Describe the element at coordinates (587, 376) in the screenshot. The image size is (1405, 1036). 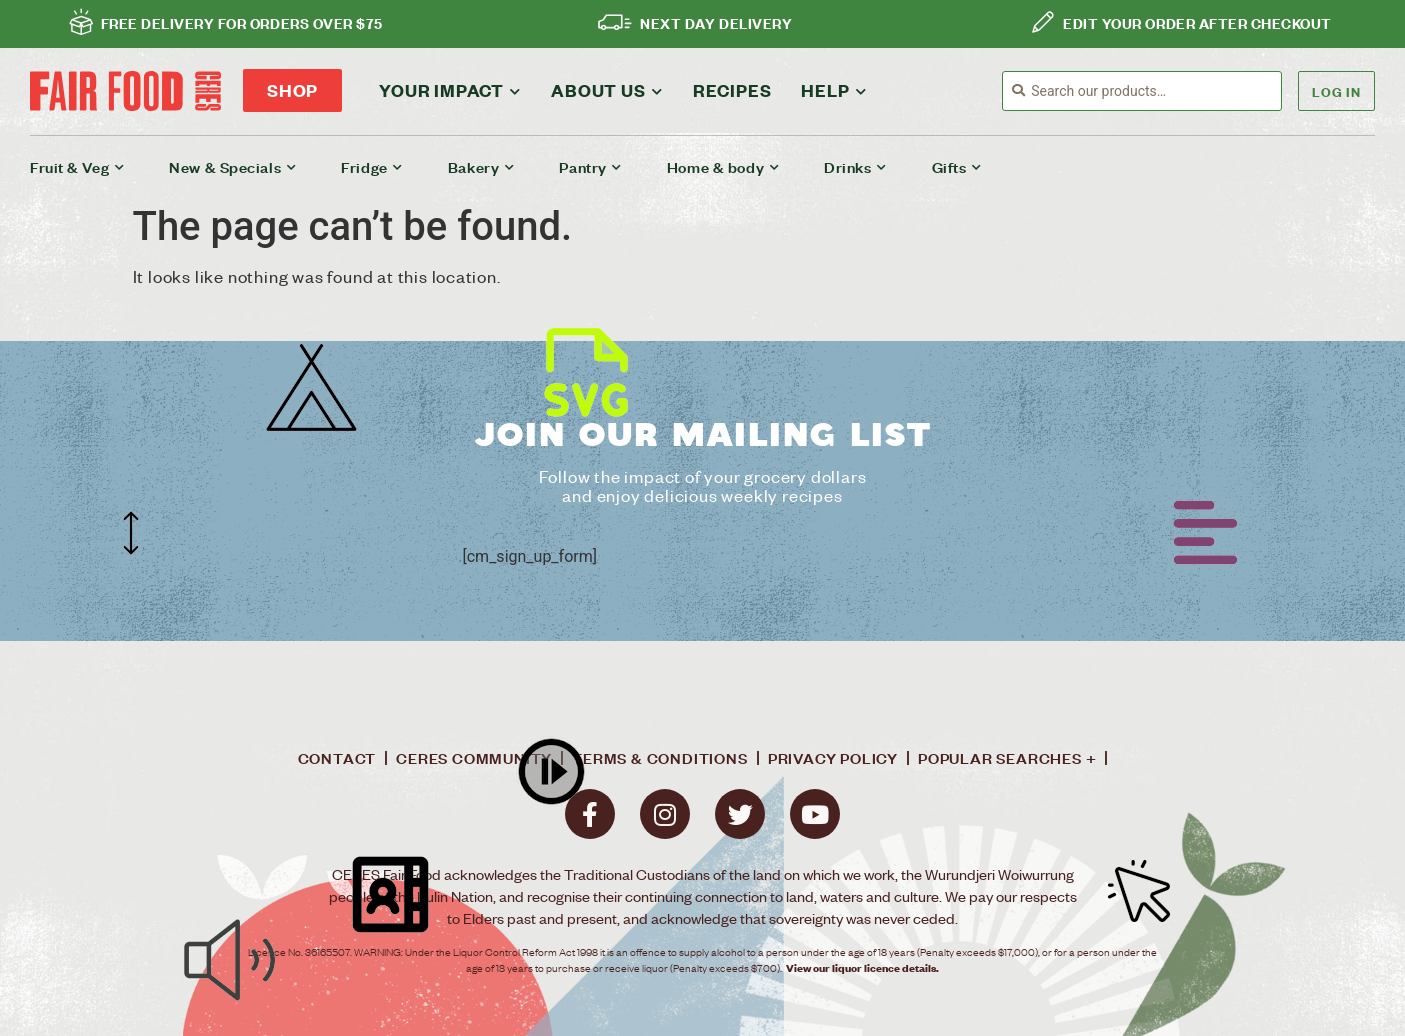
I see `open or view an SVG file` at that location.